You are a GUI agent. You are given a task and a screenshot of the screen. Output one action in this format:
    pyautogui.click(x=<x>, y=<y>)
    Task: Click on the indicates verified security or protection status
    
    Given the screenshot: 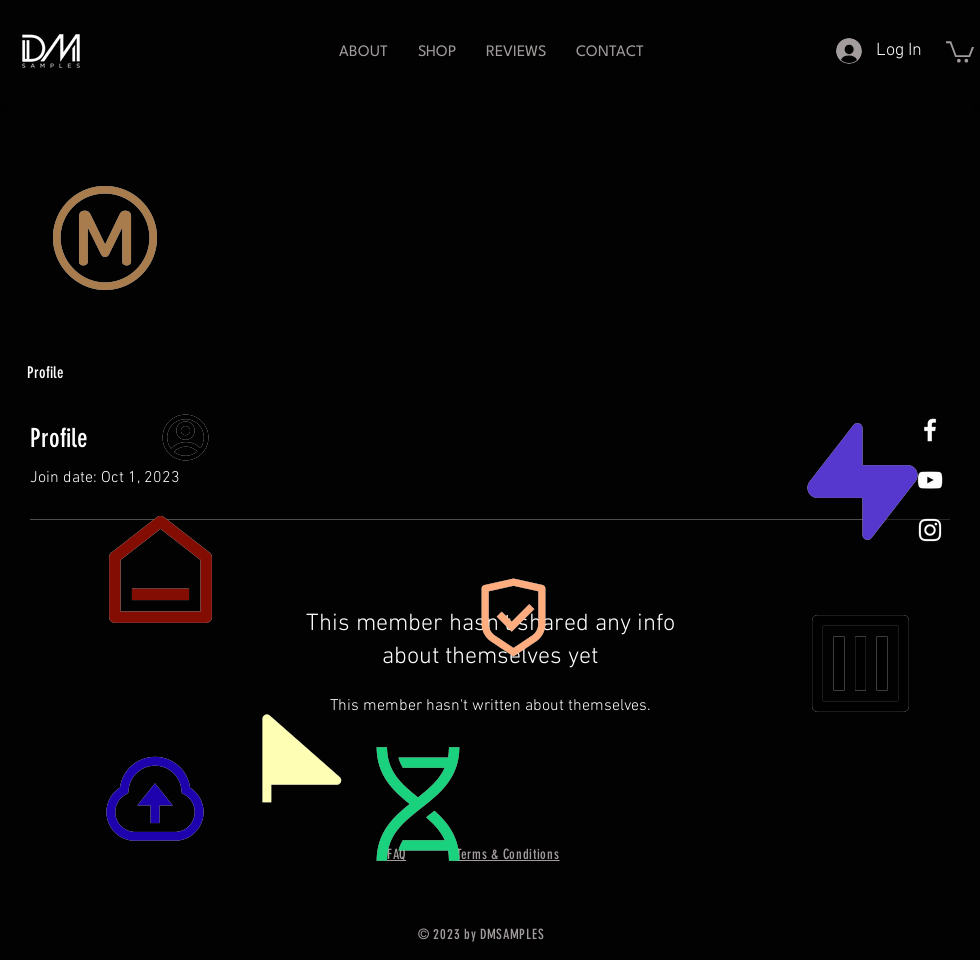 What is the action you would take?
    pyautogui.click(x=513, y=617)
    